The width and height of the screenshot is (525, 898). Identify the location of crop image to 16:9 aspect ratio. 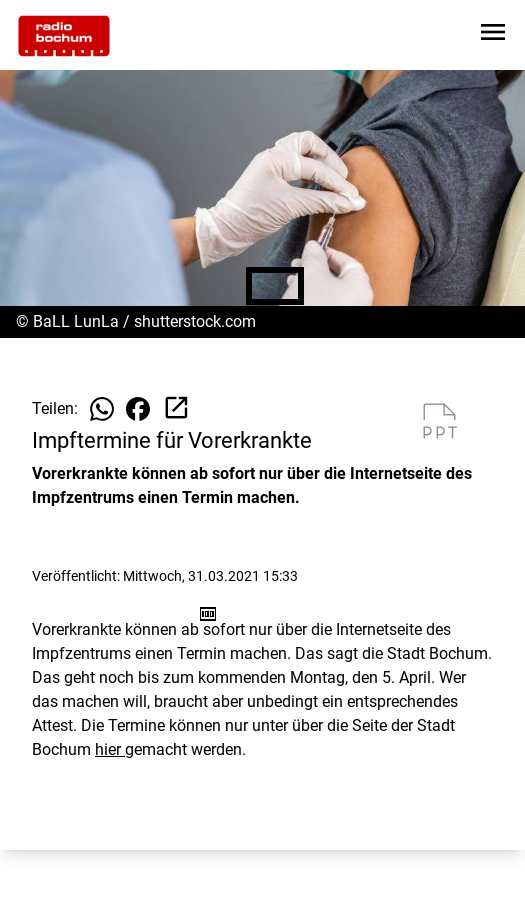
(275, 286).